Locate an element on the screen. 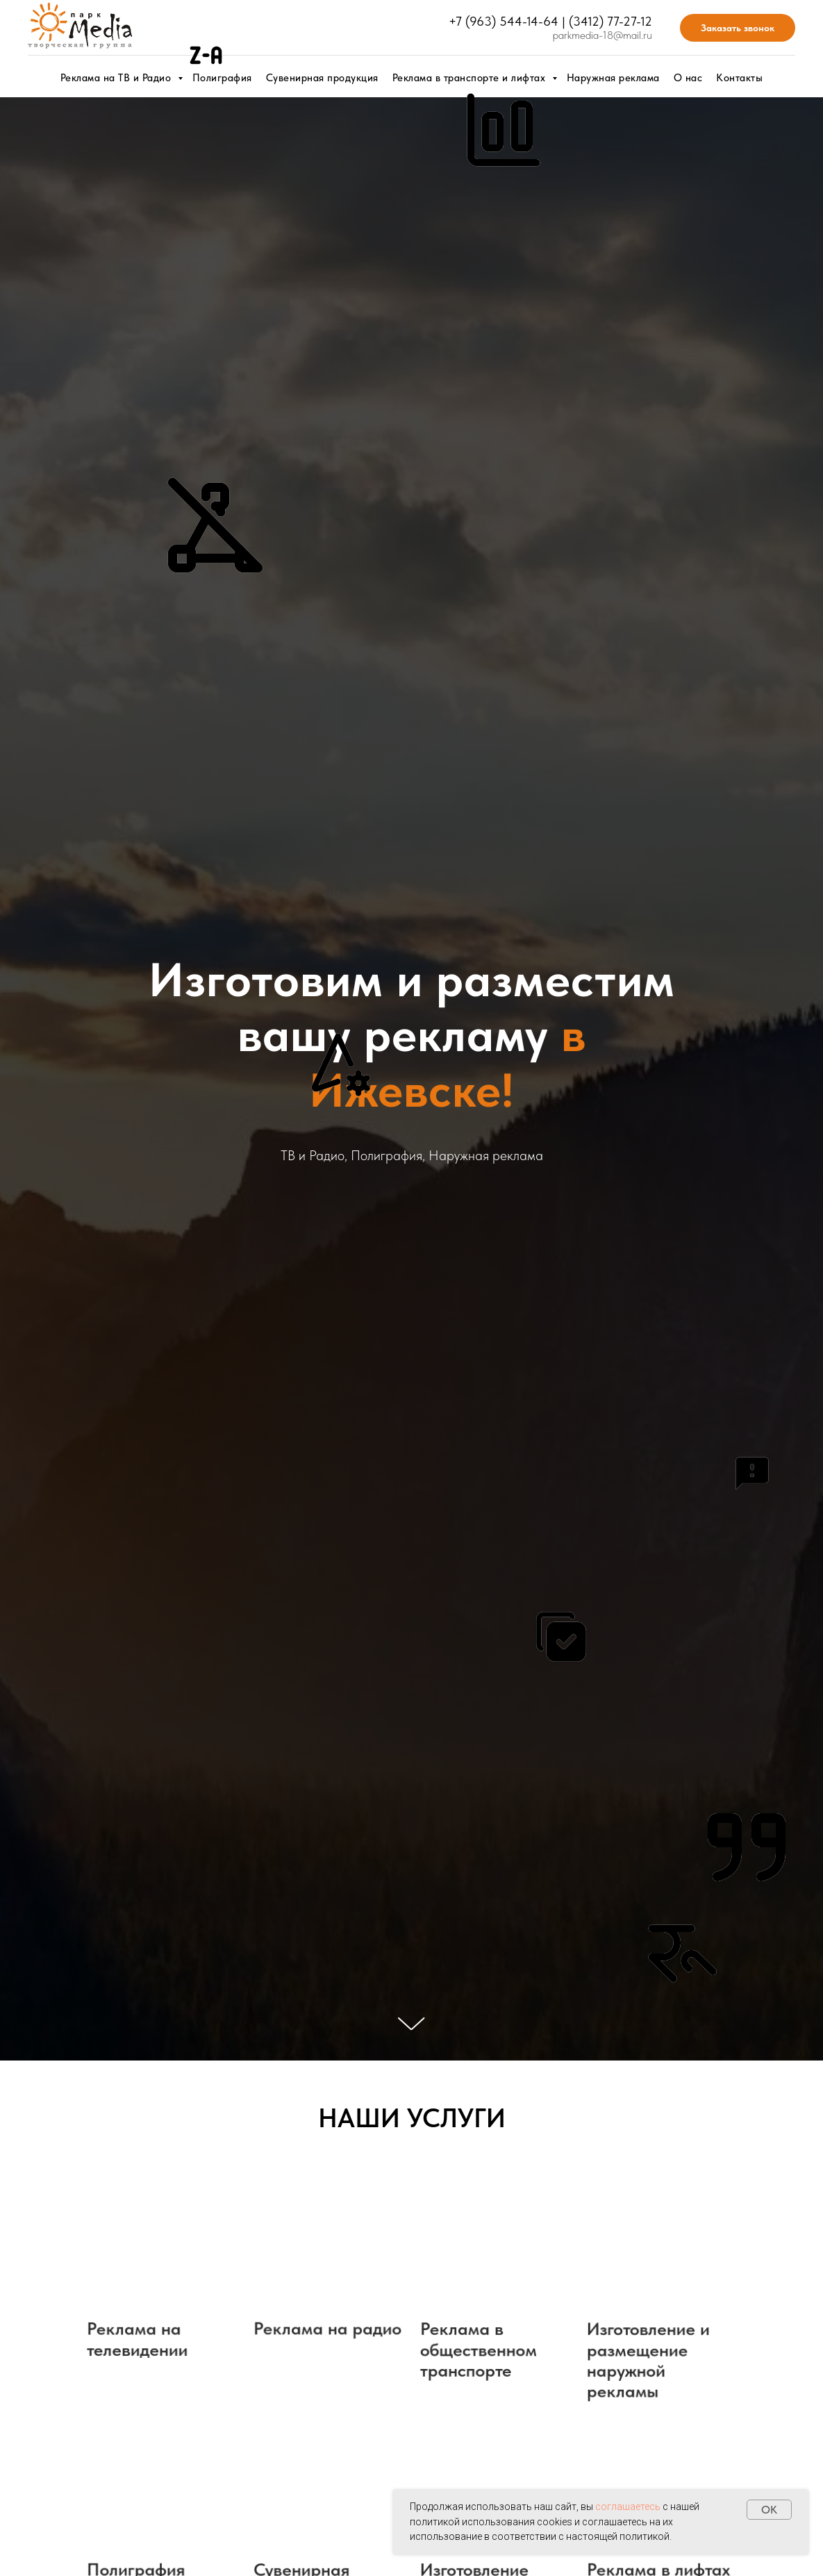  content copied to clipboard successfully is located at coordinates (561, 1637).